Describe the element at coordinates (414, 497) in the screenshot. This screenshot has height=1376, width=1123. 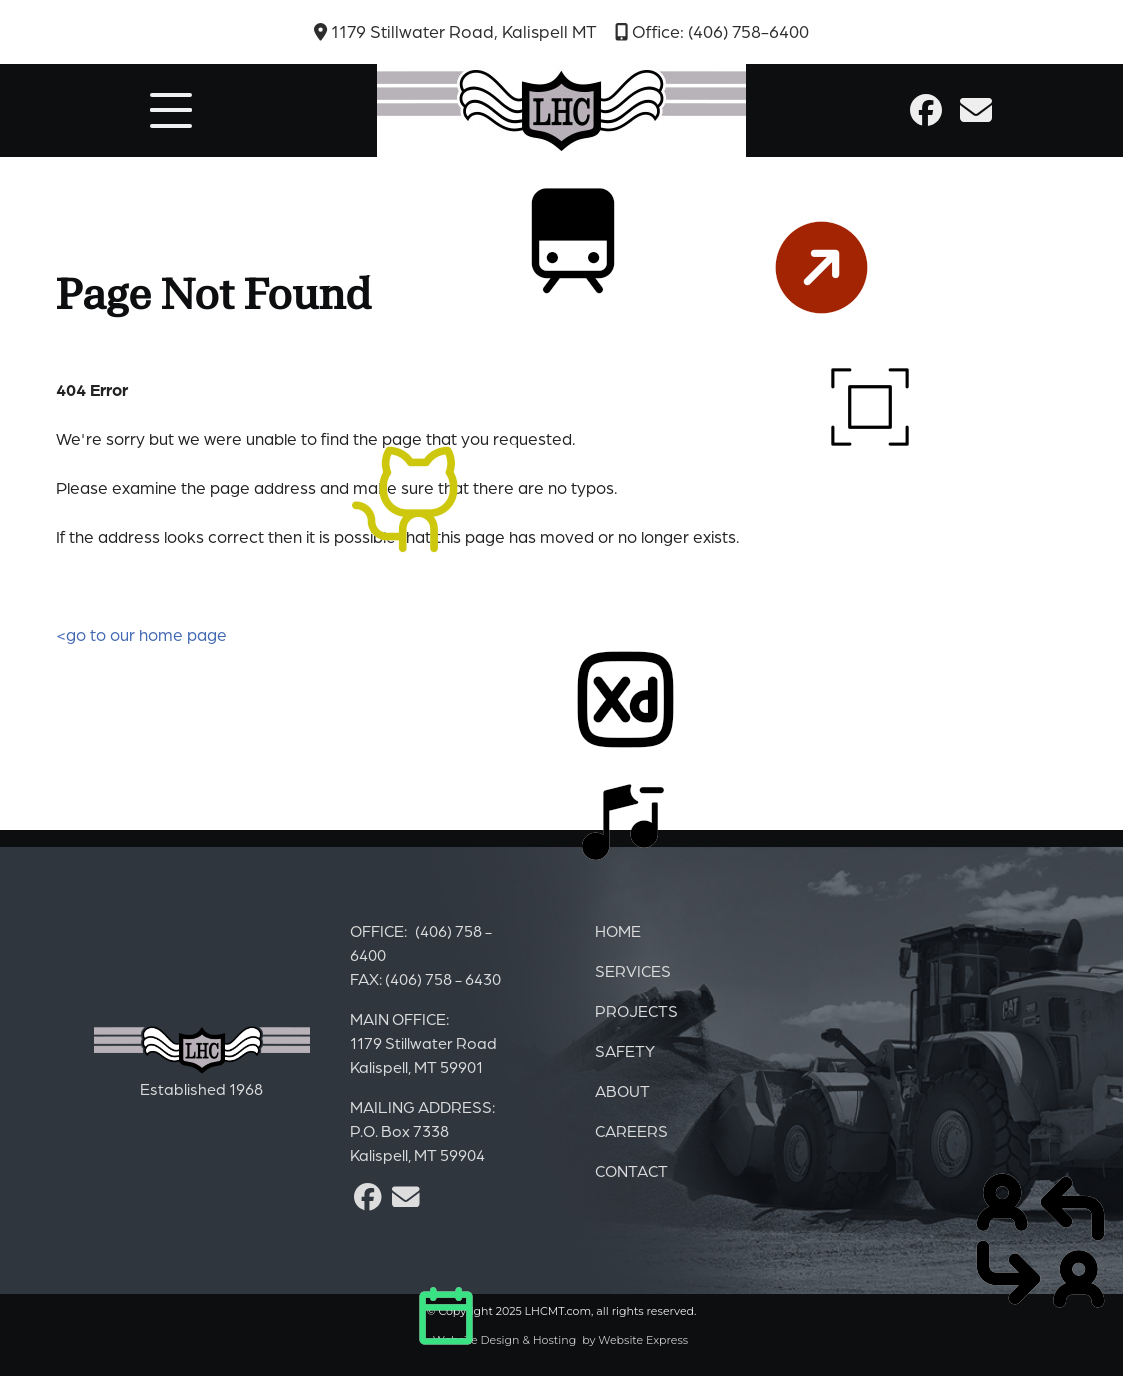
I see `view project on github` at that location.